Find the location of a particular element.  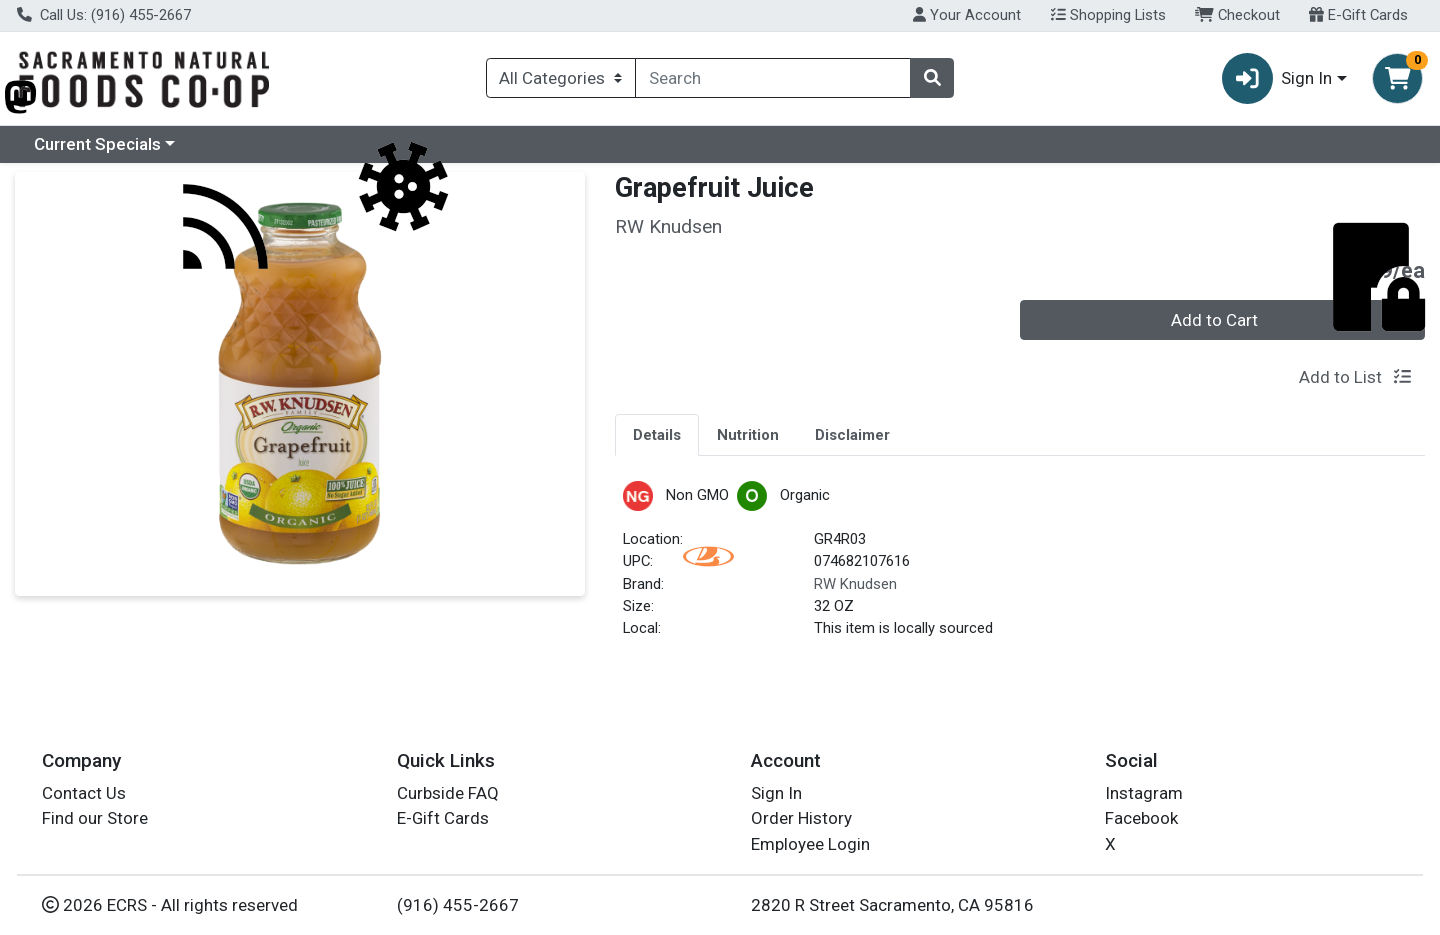

open Mastodon app is located at coordinates (20, 97).